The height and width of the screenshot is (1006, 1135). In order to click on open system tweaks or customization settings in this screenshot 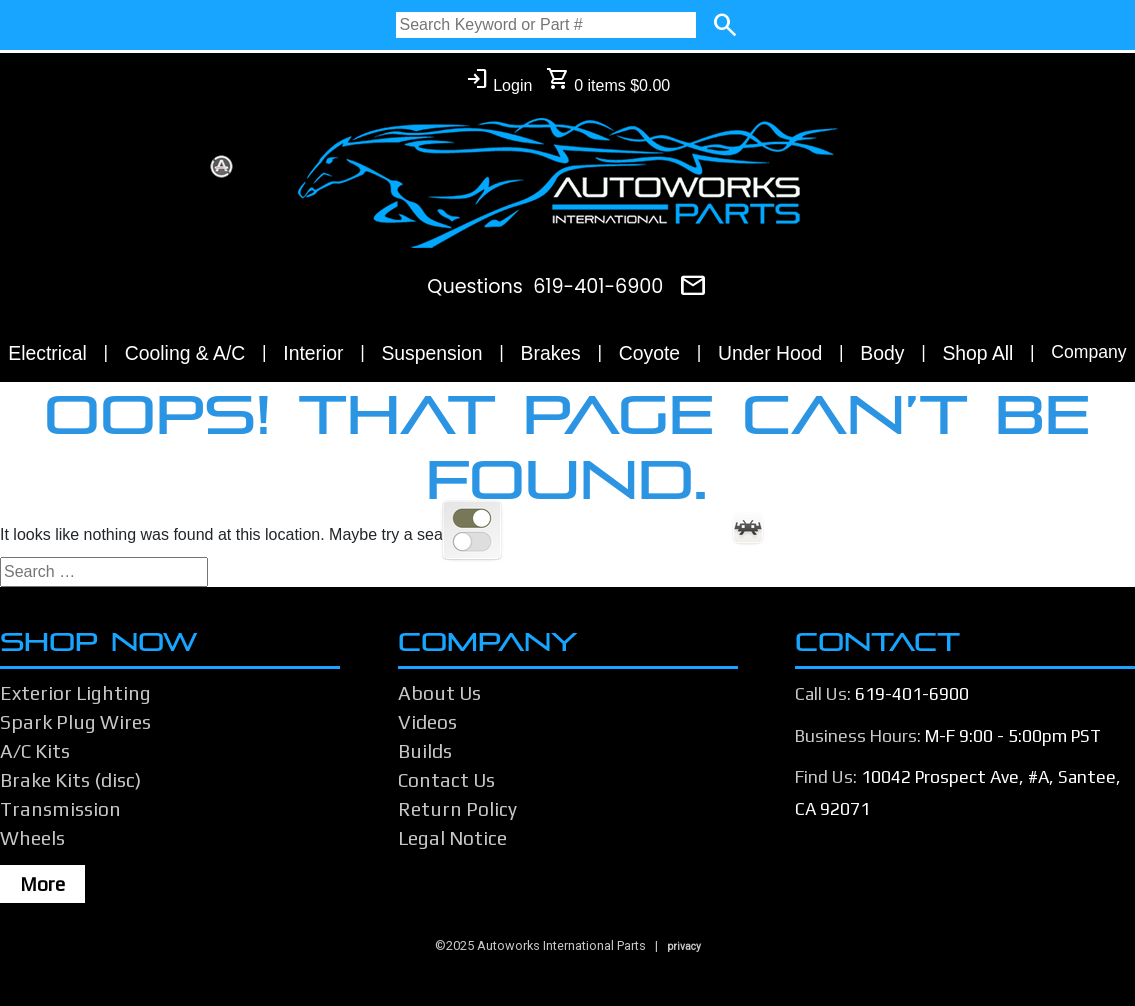, I will do `click(472, 530)`.